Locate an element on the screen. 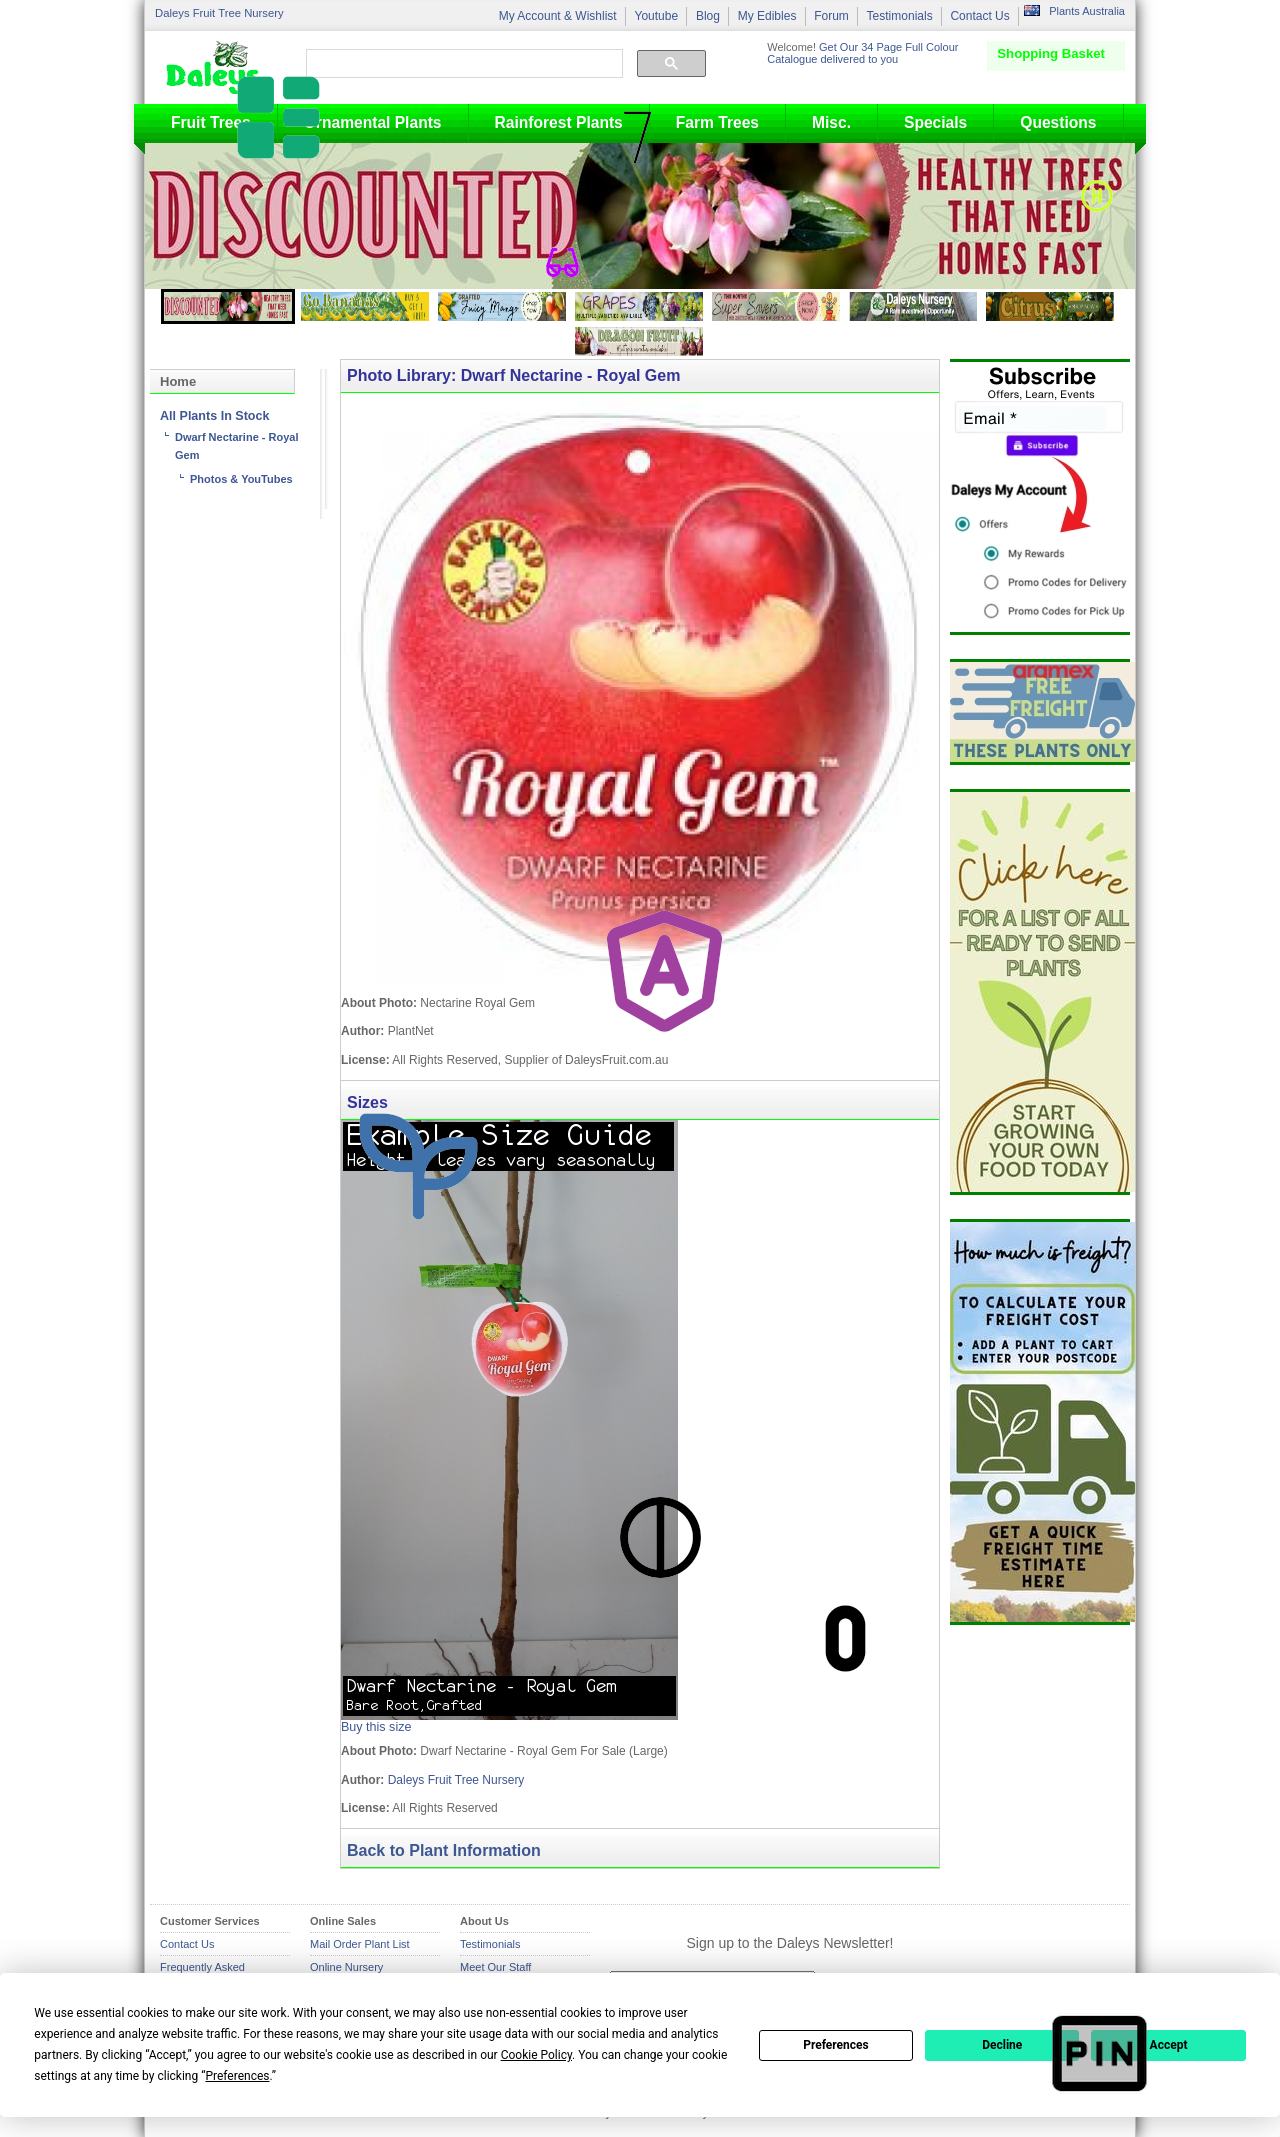  enter or manage your PIN code is located at coordinates (1099, 2053).